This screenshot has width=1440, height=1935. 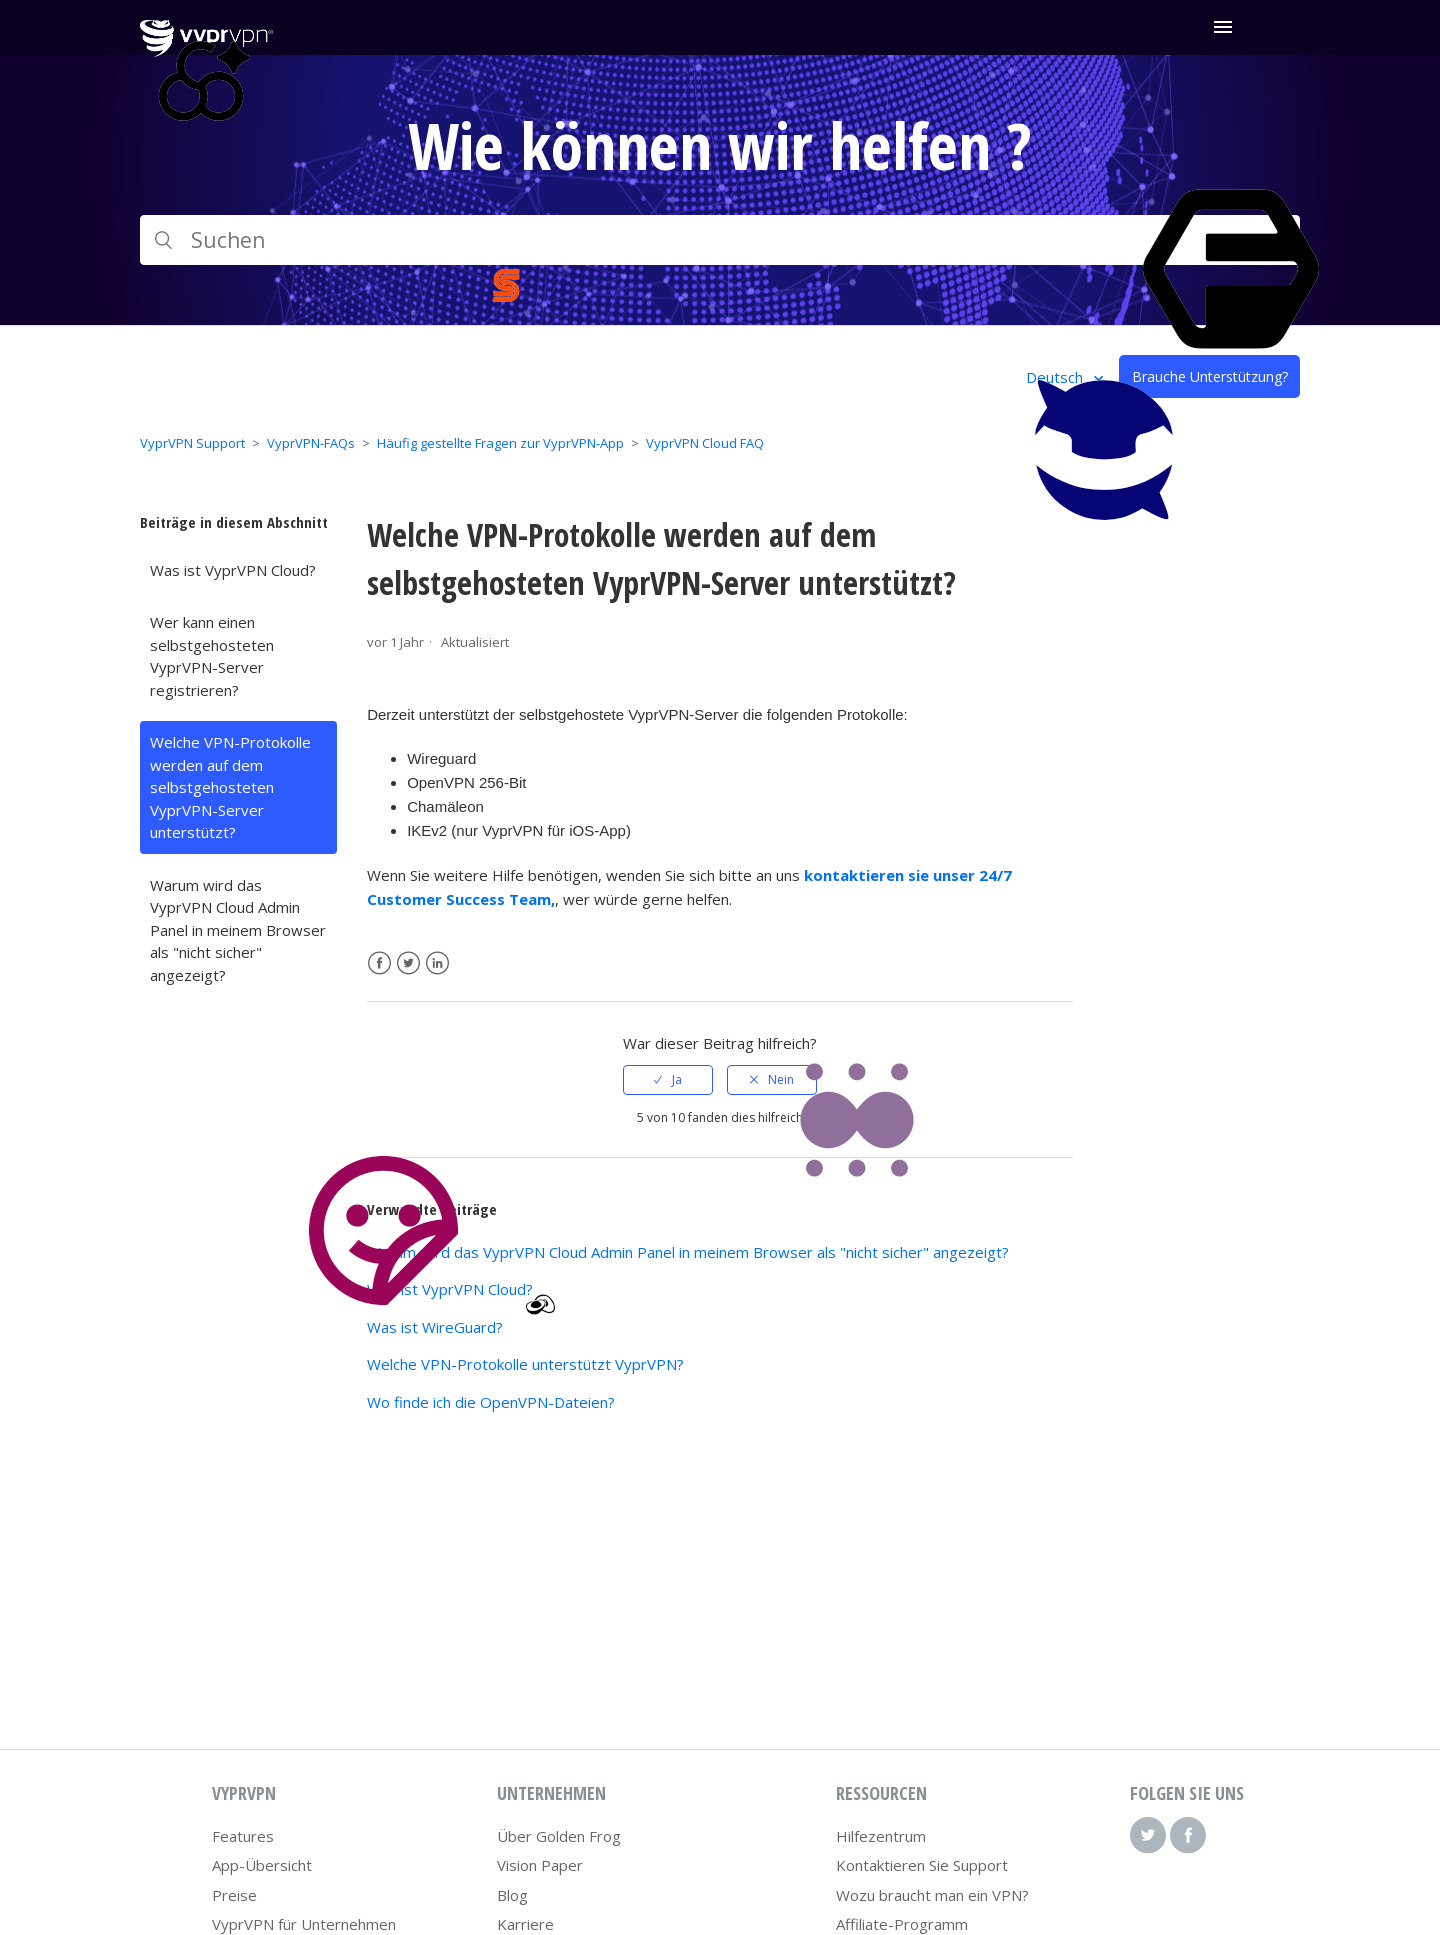 What do you see at coordinates (857, 1120) in the screenshot?
I see `indicates hazy or foggy weather conditions` at bounding box center [857, 1120].